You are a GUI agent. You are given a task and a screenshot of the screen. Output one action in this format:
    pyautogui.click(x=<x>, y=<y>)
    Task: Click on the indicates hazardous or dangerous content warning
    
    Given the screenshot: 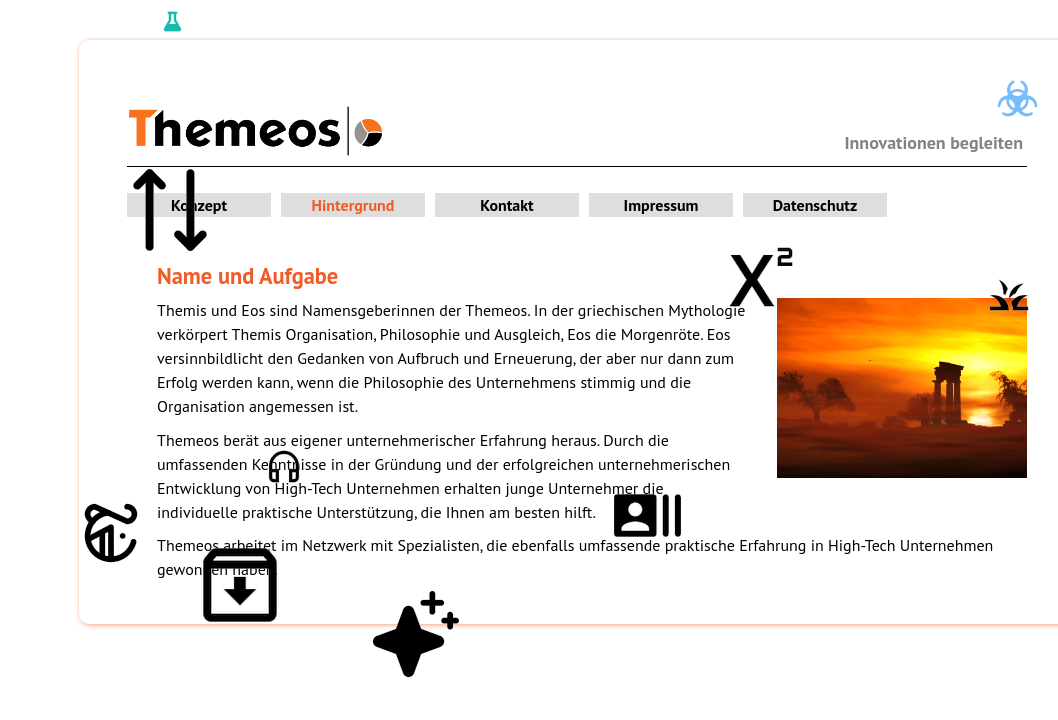 What is the action you would take?
    pyautogui.click(x=1017, y=99)
    